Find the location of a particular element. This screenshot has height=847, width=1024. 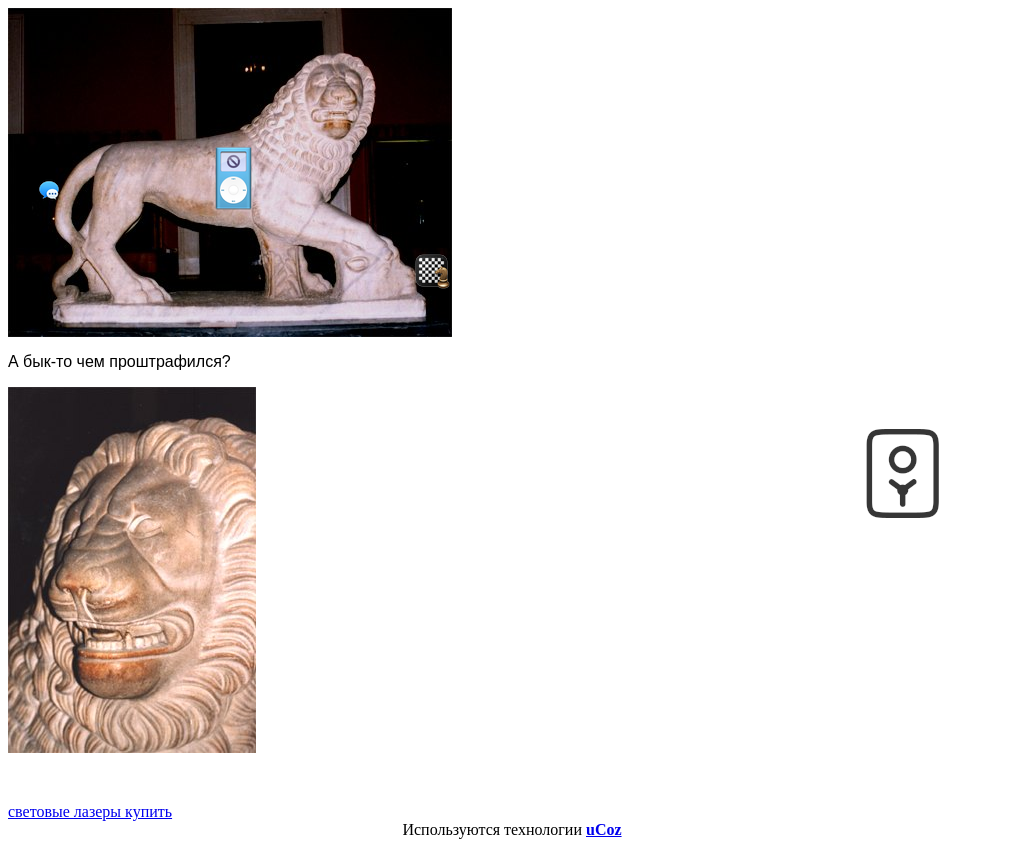

indicates iPod device is unavailable or disconnected is located at coordinates (233, 178).